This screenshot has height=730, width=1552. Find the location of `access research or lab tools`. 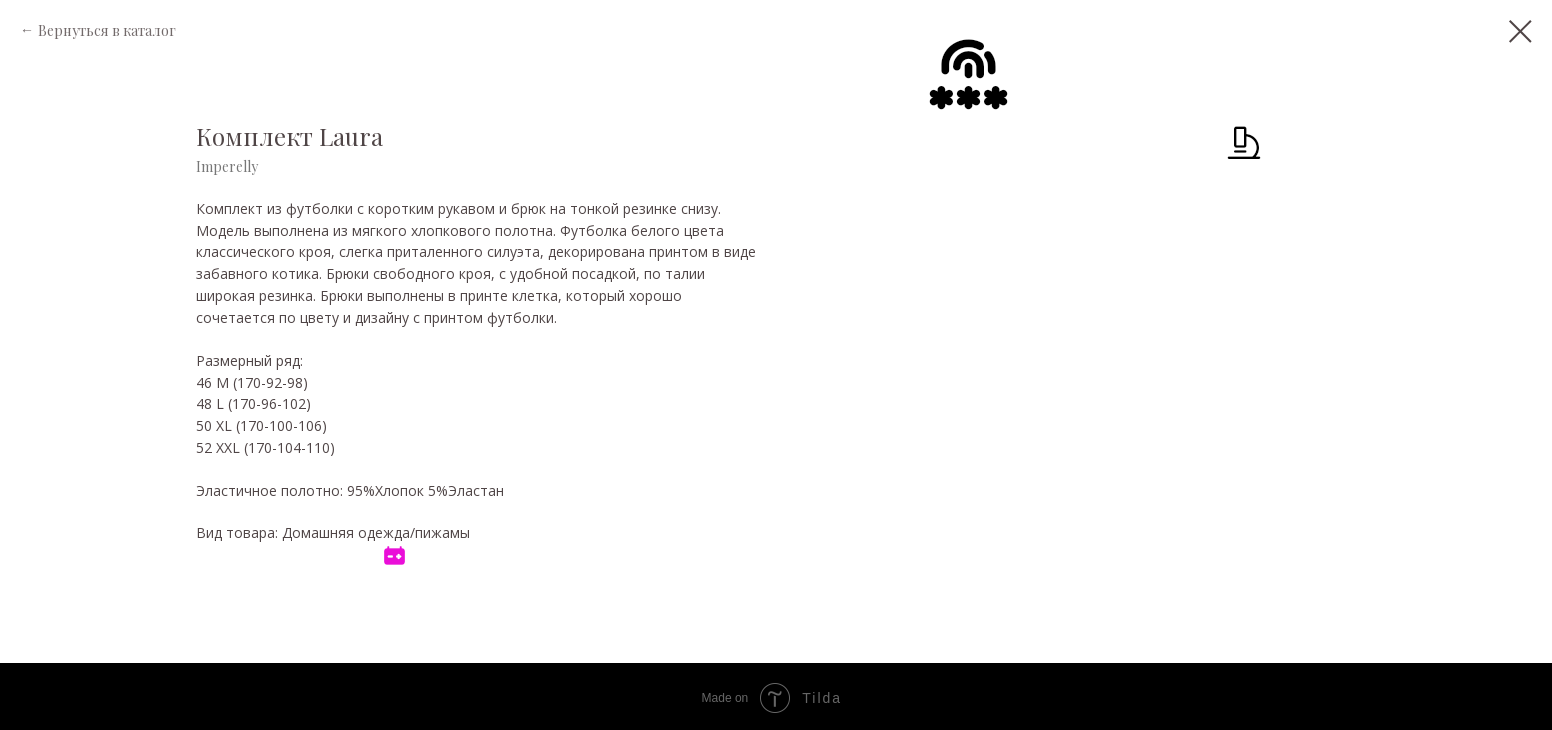

access research or lab tools is located at coordinates (1244, 144).